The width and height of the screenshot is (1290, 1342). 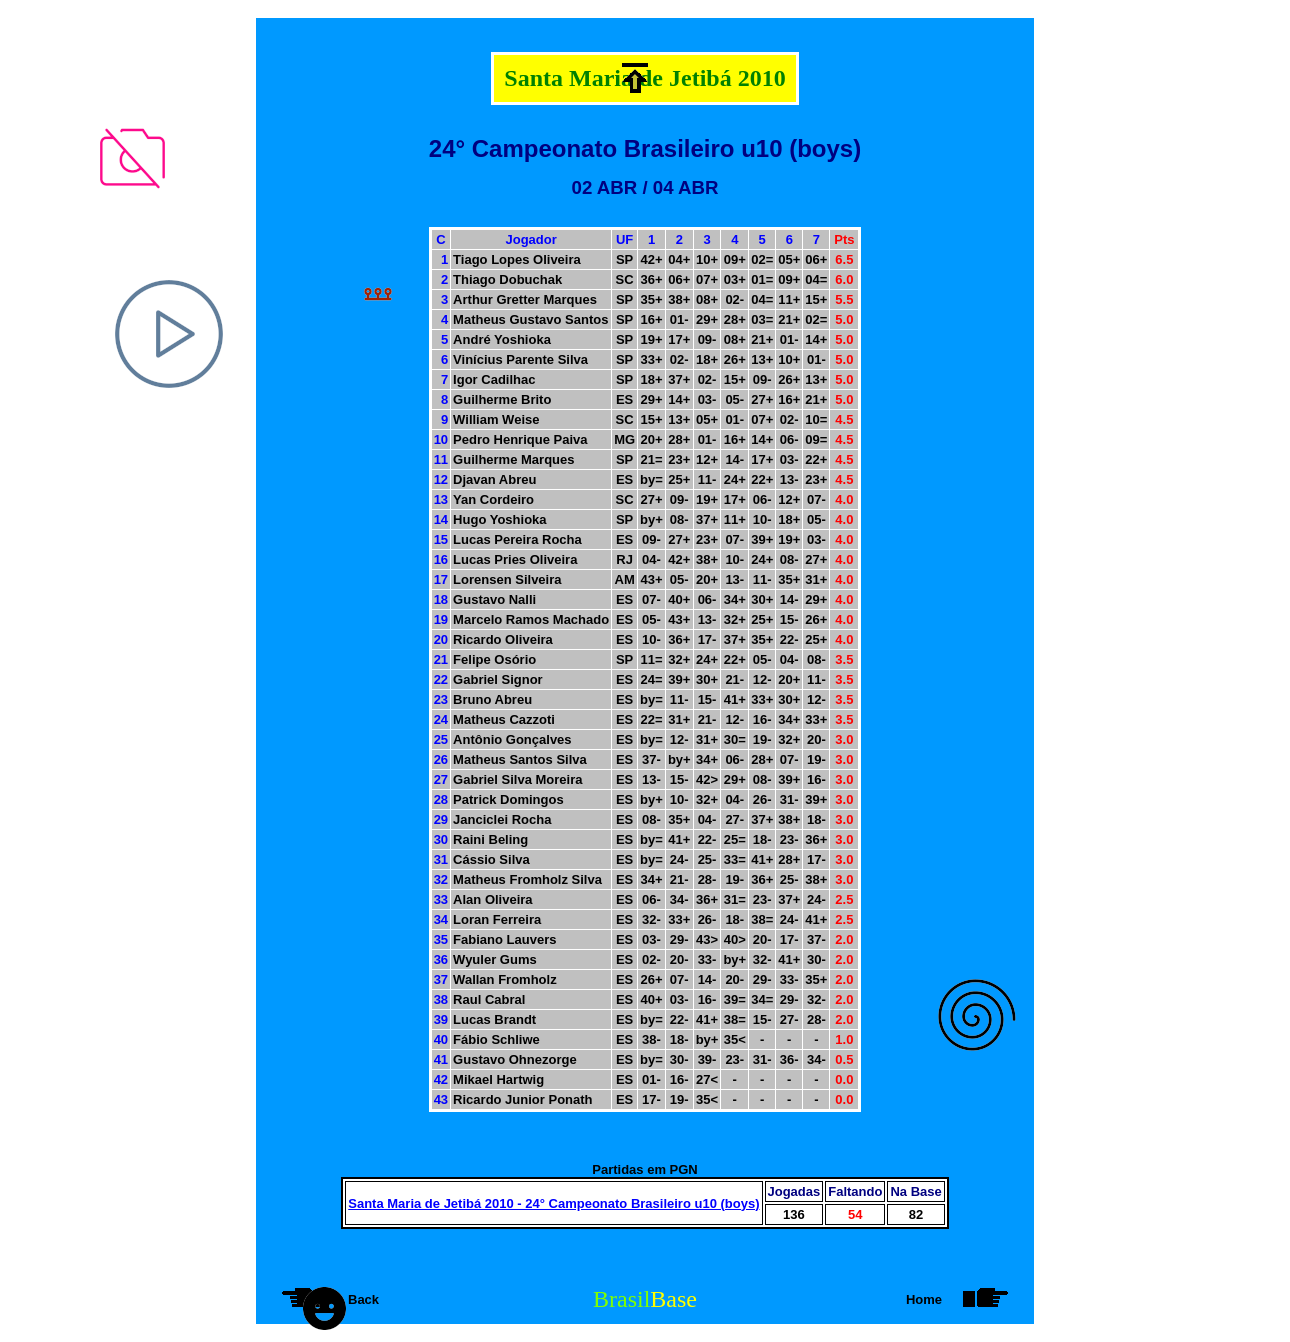 I want to click on camera is disabled or unavailable, so click(x=132, y=158).